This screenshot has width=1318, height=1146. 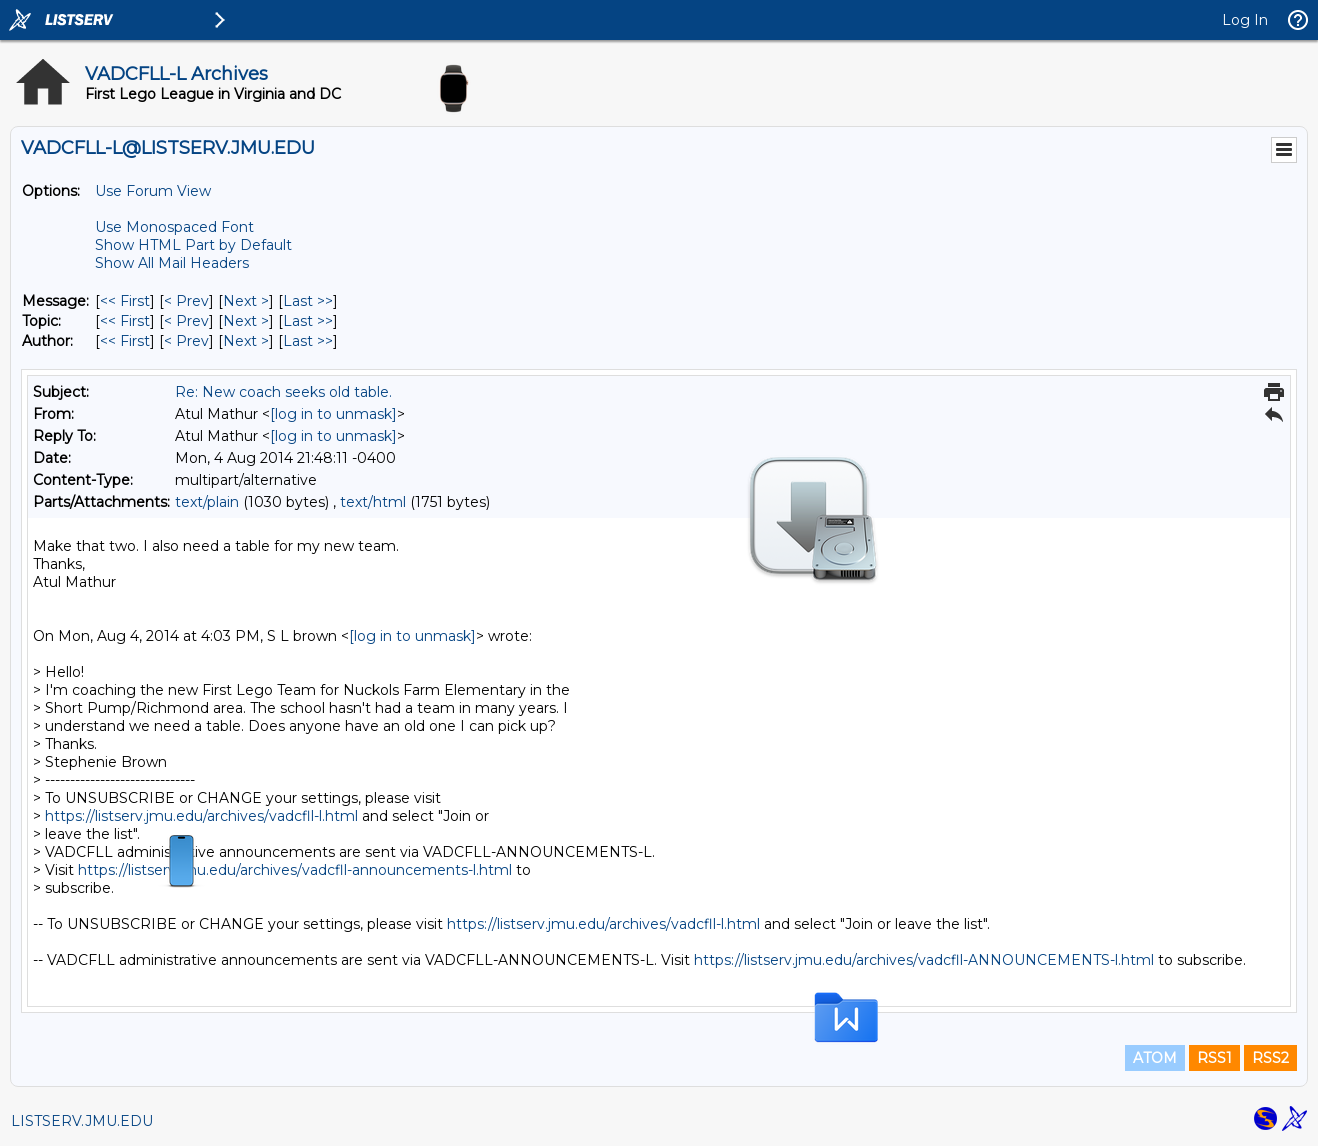 I want to click on apple watch series 10 device icon, so click(x=453, y=88).